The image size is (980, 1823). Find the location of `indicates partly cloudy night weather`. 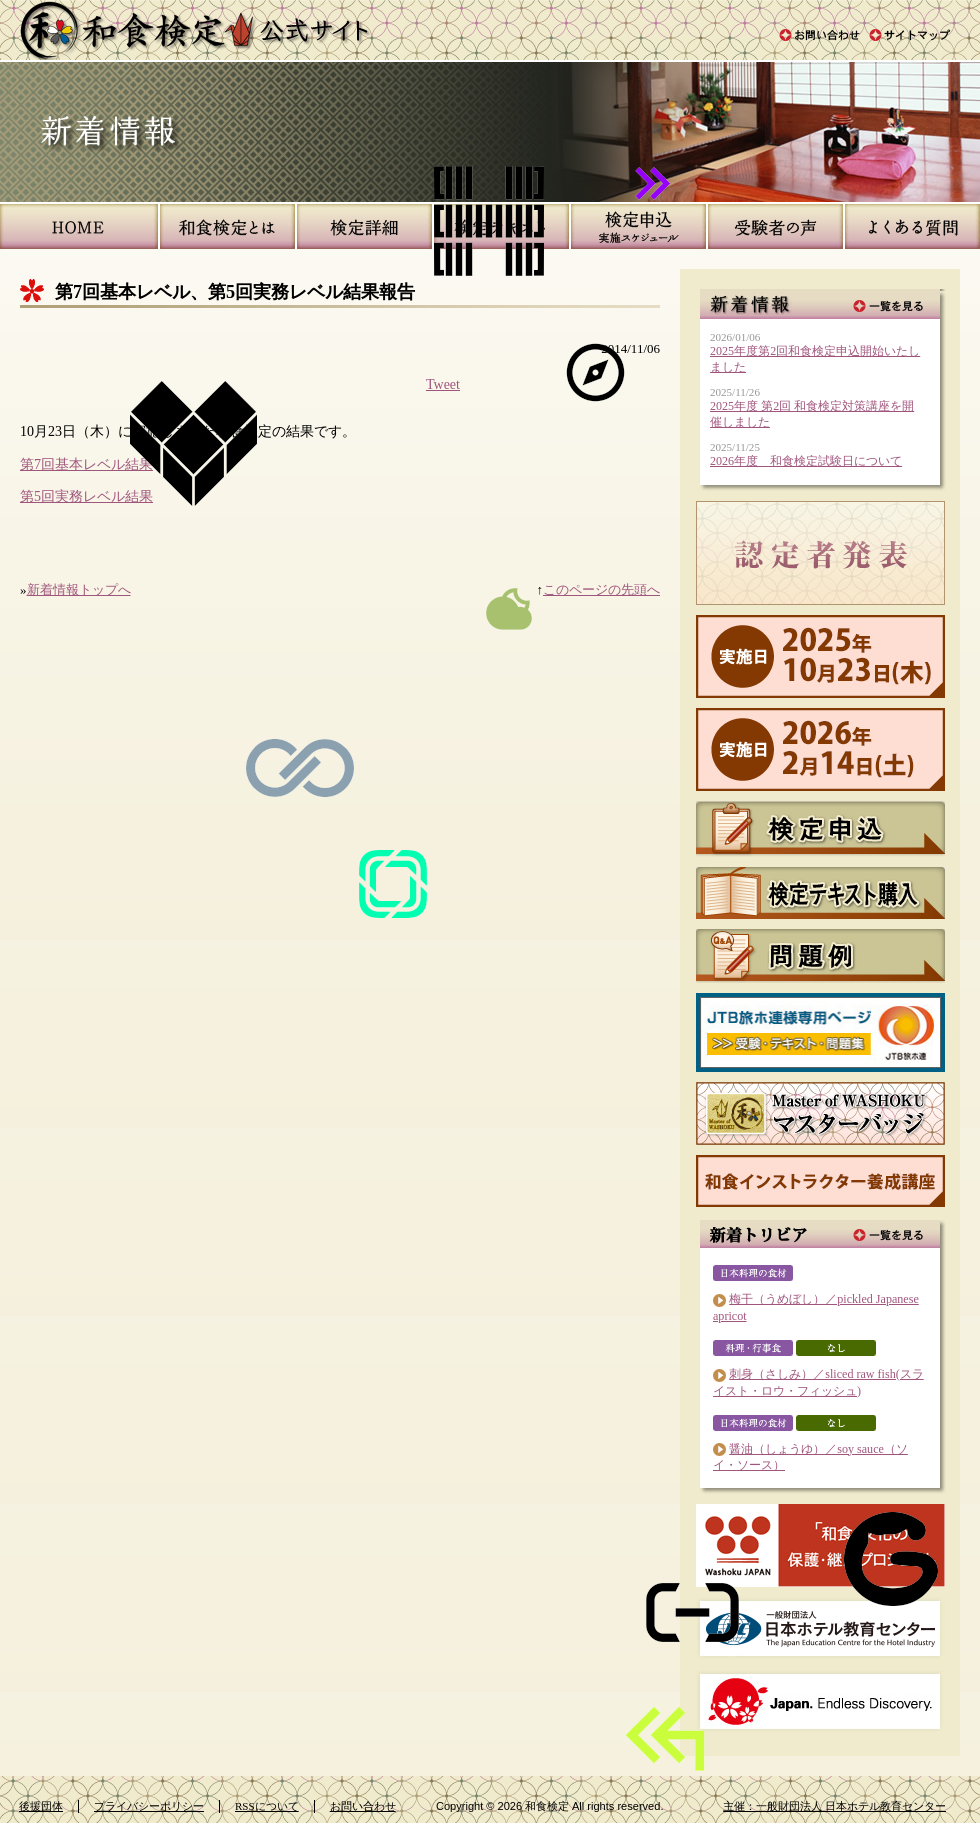

indicates partly cloudy night weather is located at coordinates (509, 611).